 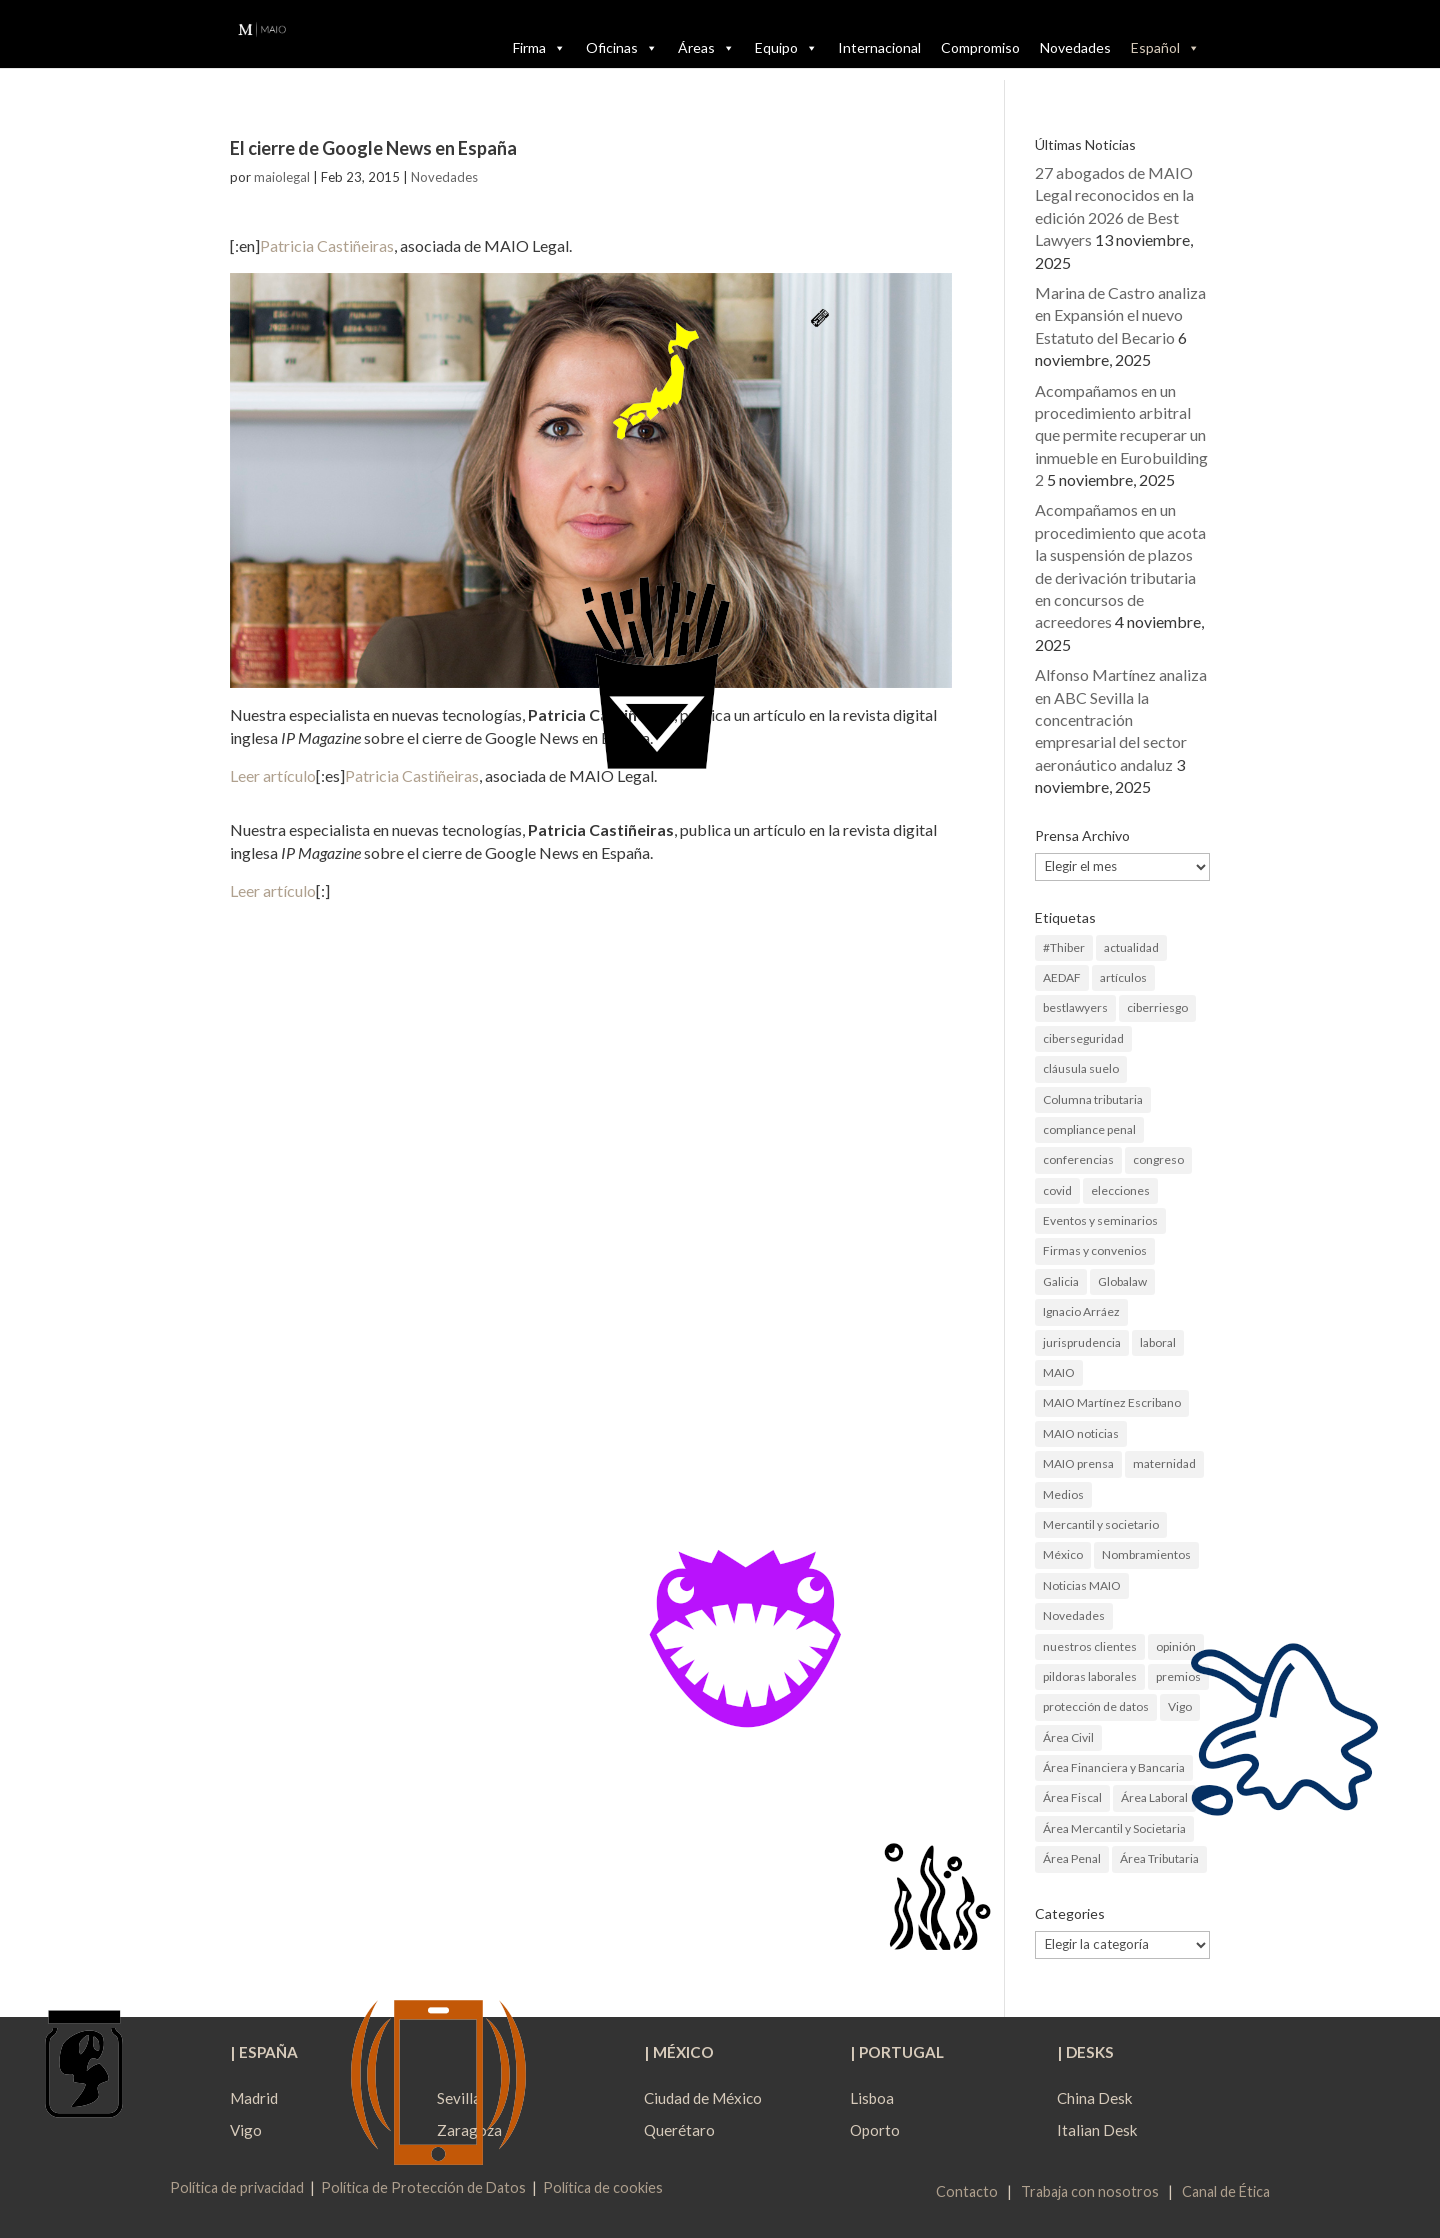 I want to click on browse fast food or snack options, so click(x=657, y=674).